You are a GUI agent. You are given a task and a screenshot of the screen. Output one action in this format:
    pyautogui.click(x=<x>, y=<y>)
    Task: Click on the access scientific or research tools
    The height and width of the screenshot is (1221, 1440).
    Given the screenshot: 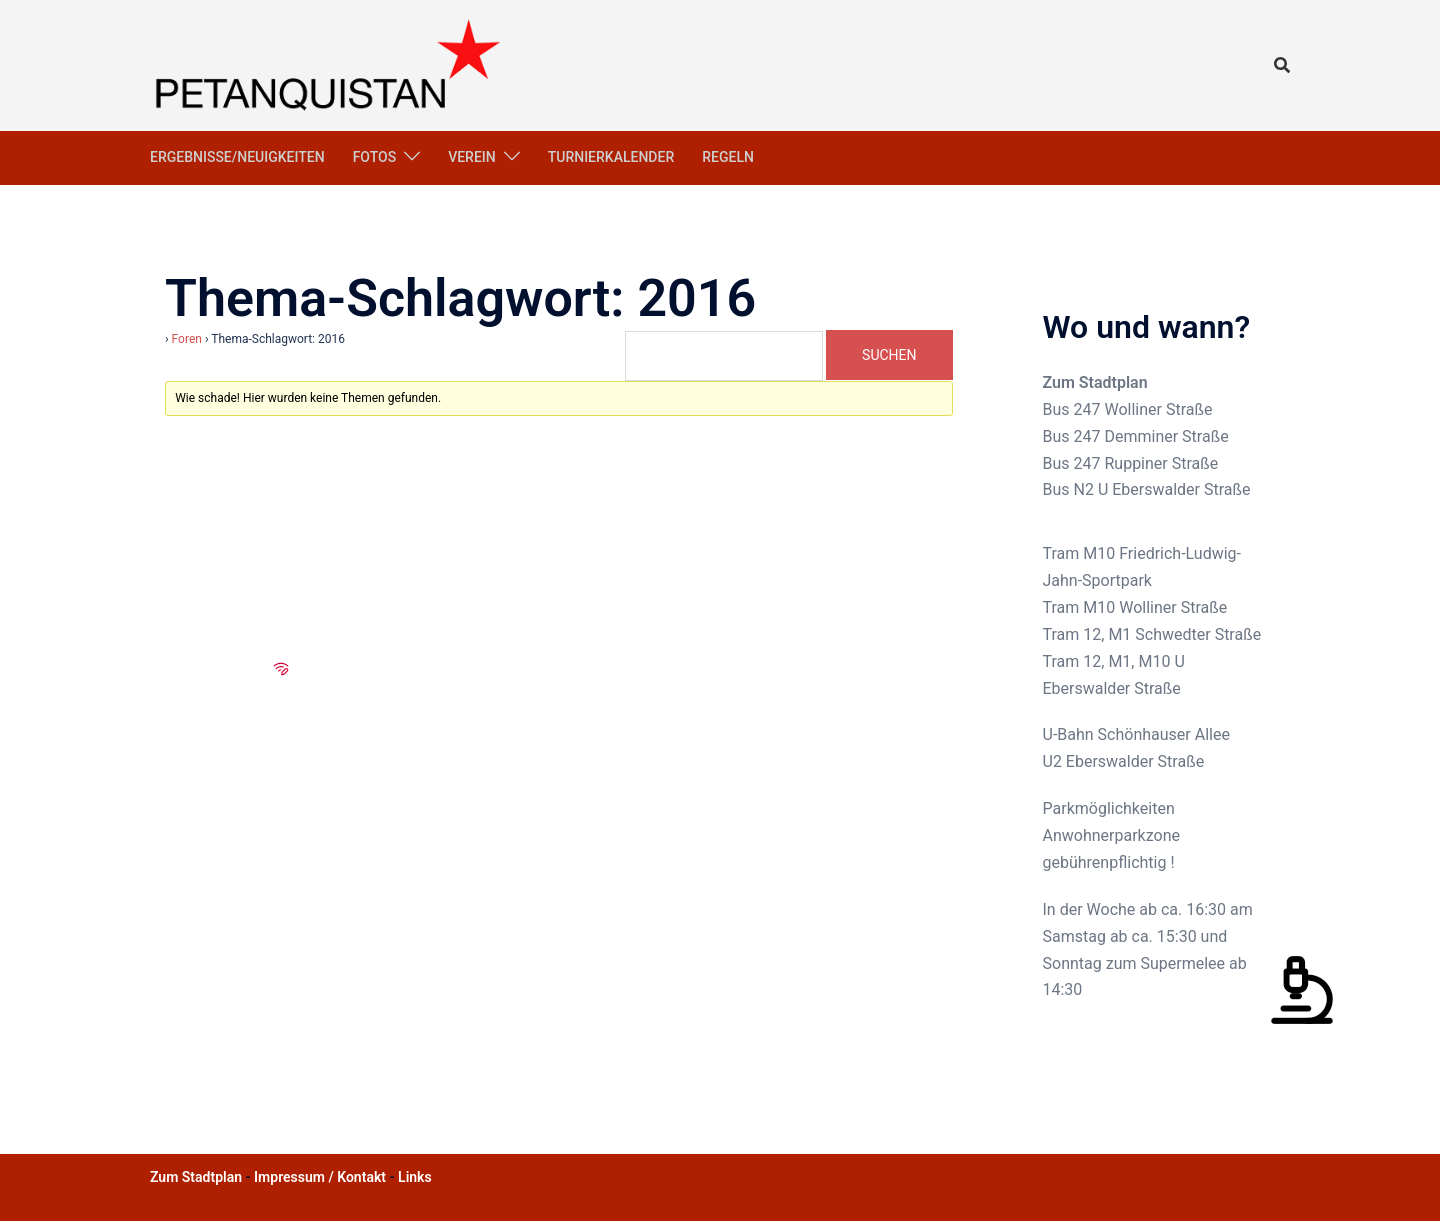 What is the action you would take?
    pyautogui.click(x=1302, y=990)
    